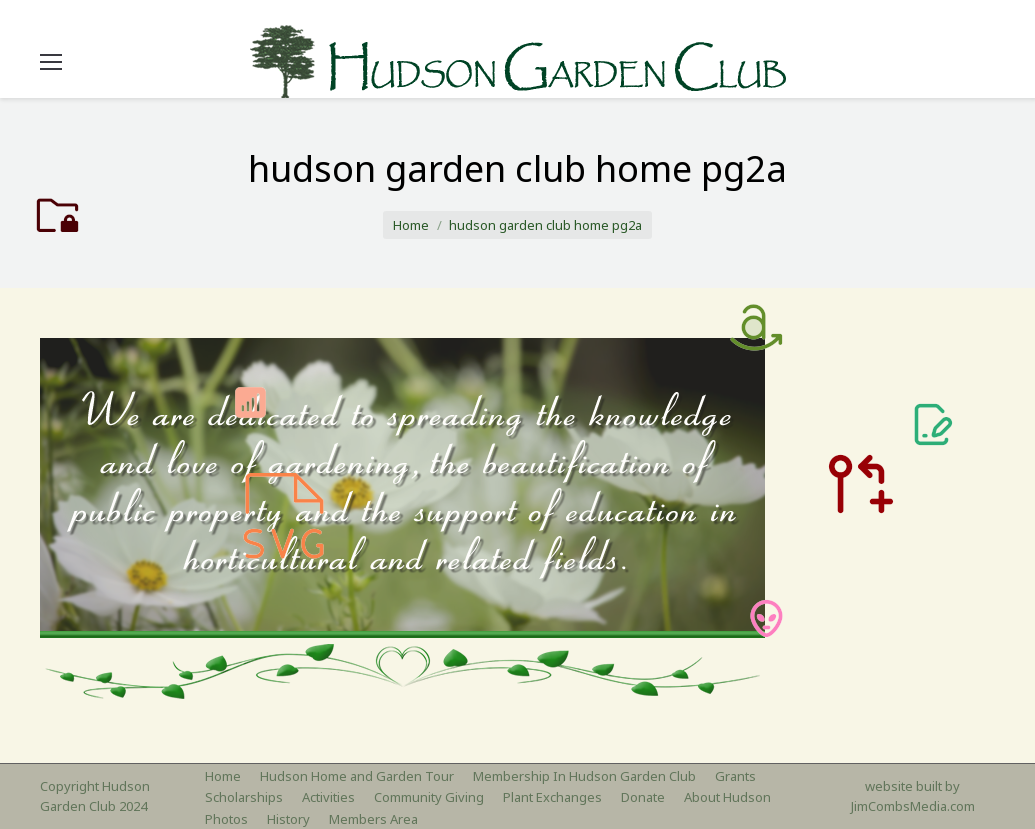  Describe the element at coordinates (57, 214) in the screenshot. I see `access a password-protected folder` at that location.